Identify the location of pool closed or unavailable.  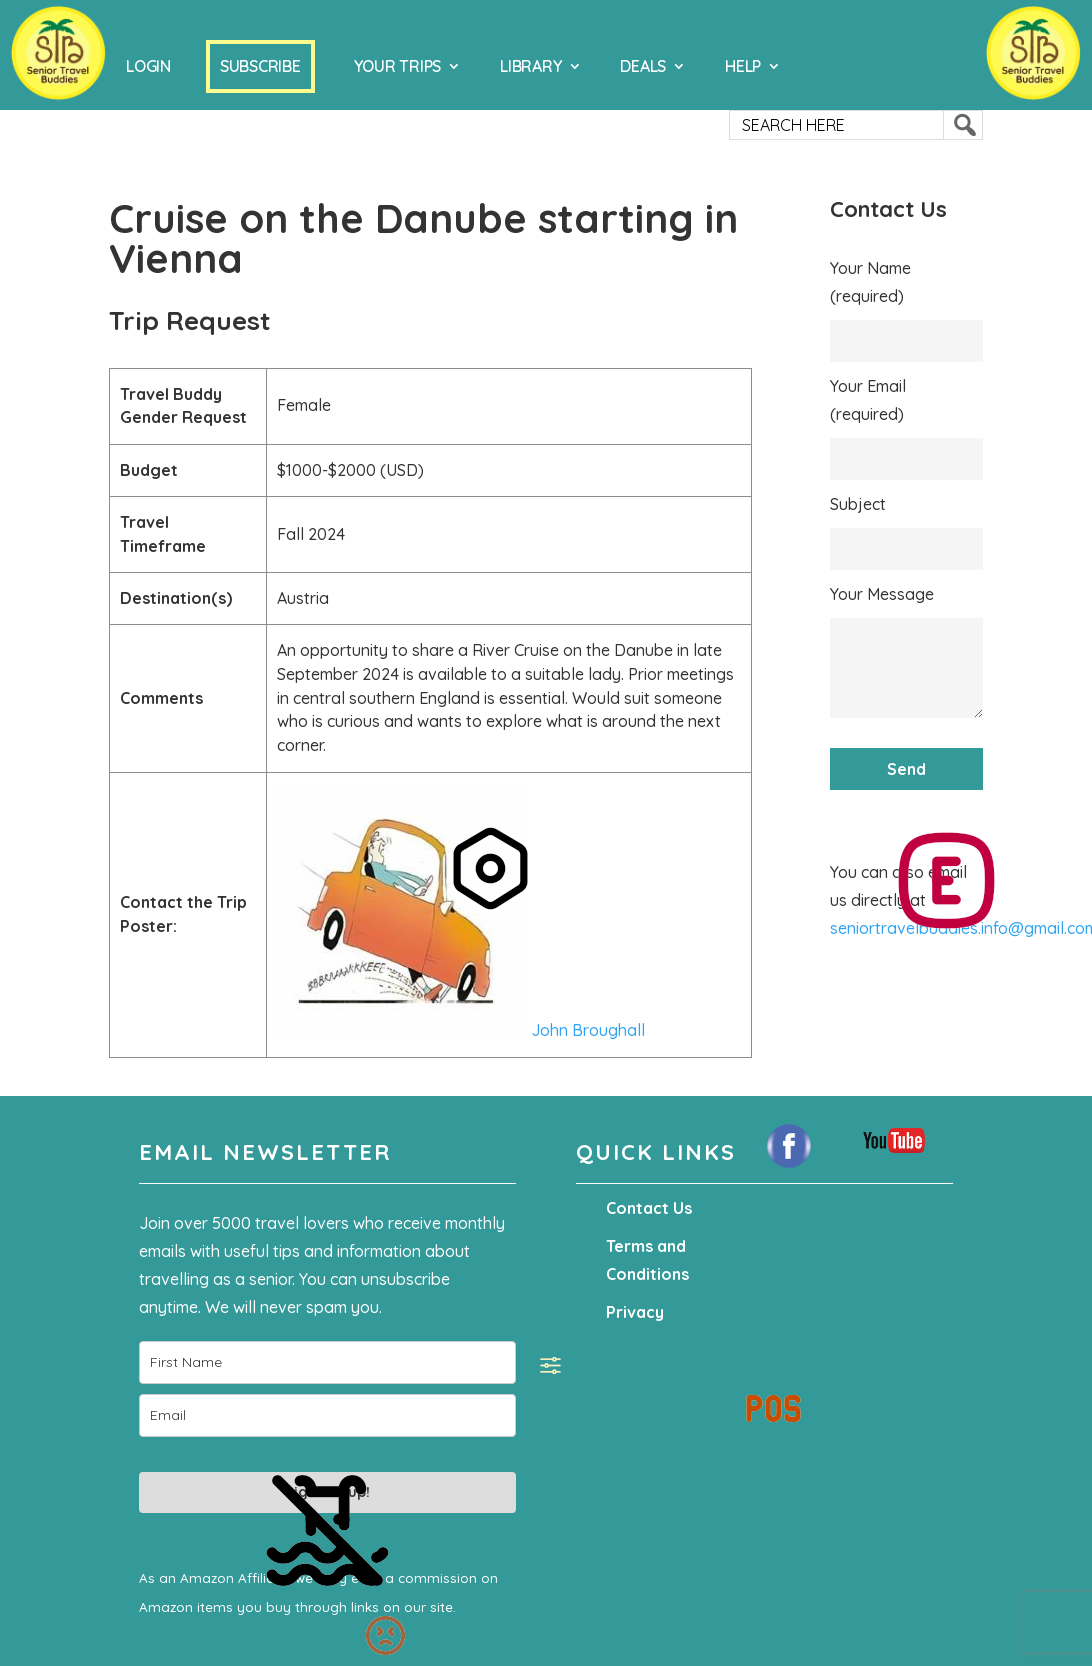
(327, 1530).